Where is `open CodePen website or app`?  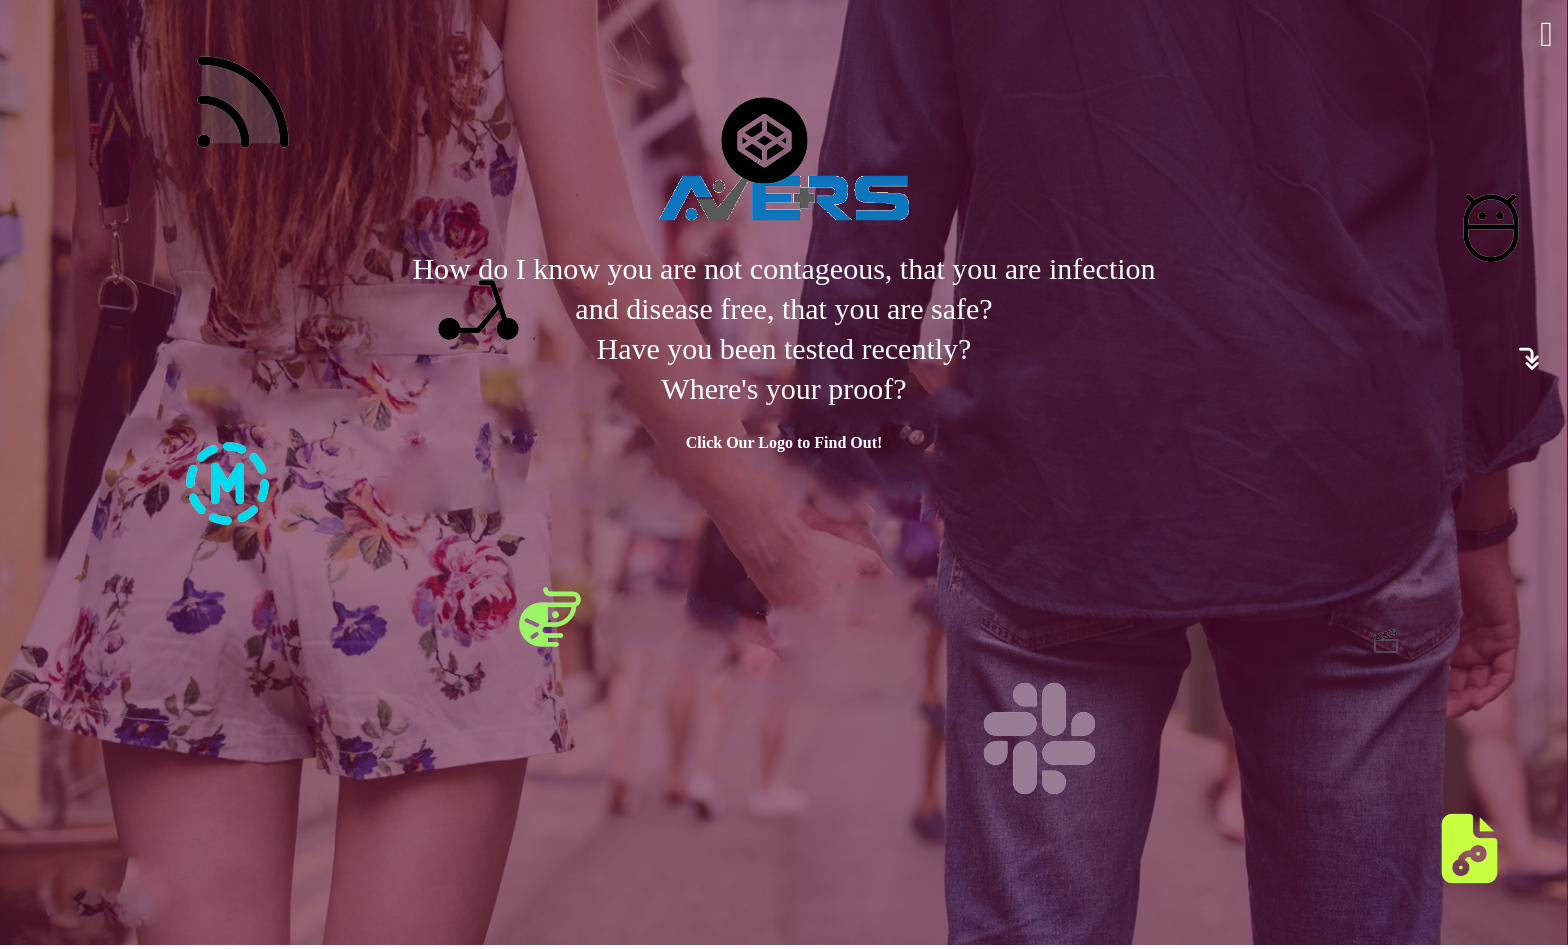
open CodePen website or app is located at coordinates (764, 140).